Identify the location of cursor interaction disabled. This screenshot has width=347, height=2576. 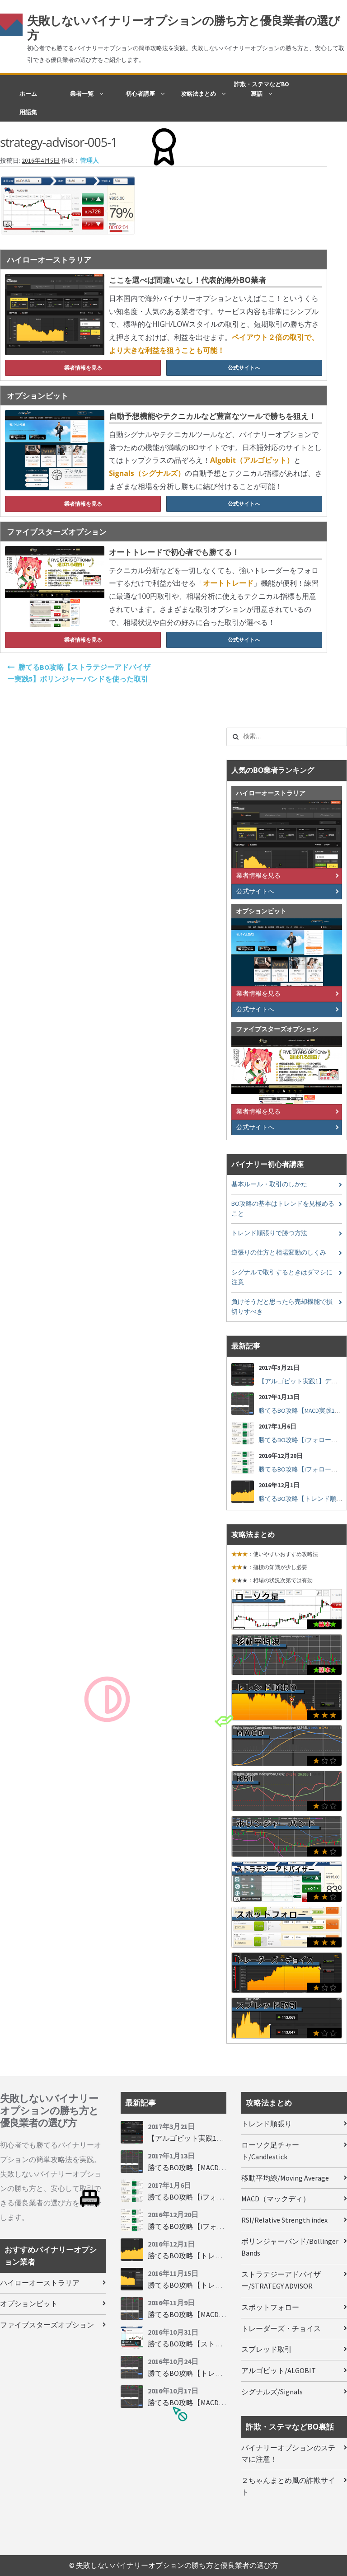
(180, 2414).